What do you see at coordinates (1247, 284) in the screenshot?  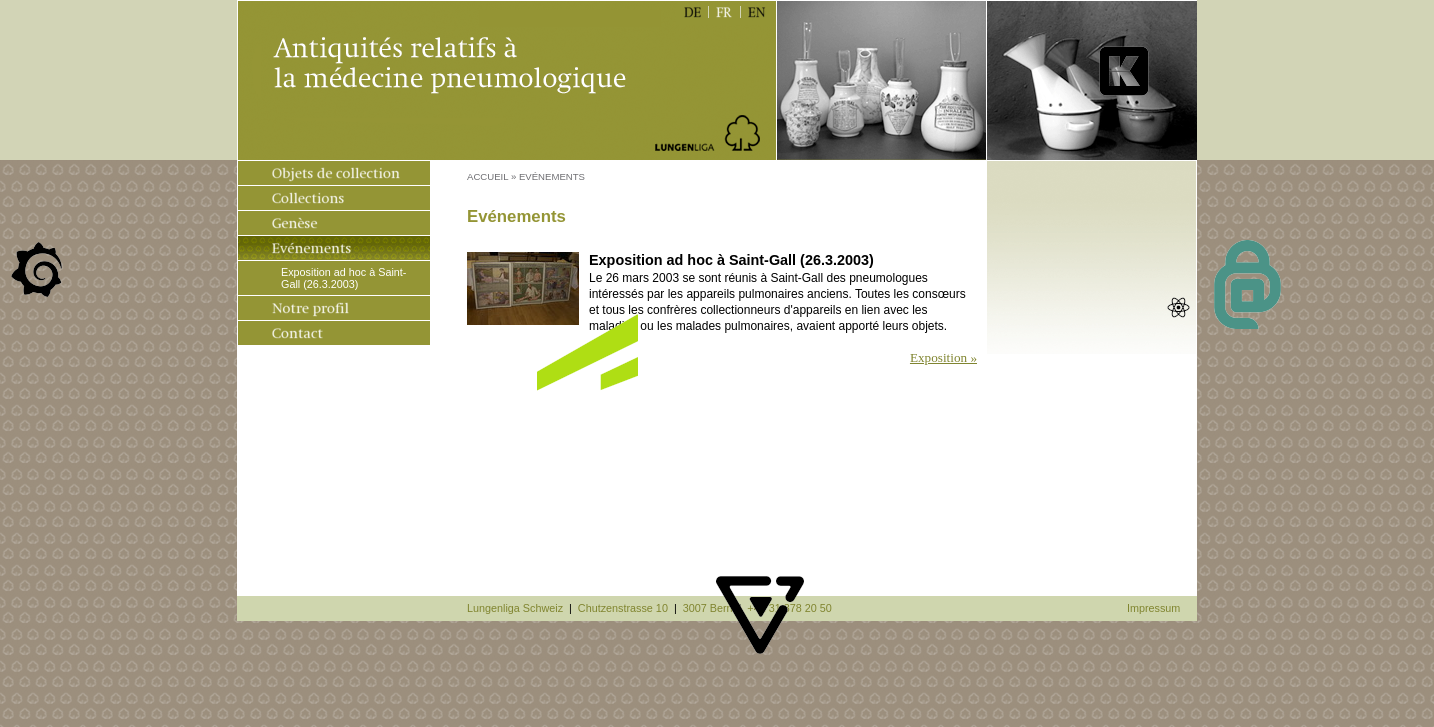 I see `open addy.io email alias service` at bounding box center [1247, 284].